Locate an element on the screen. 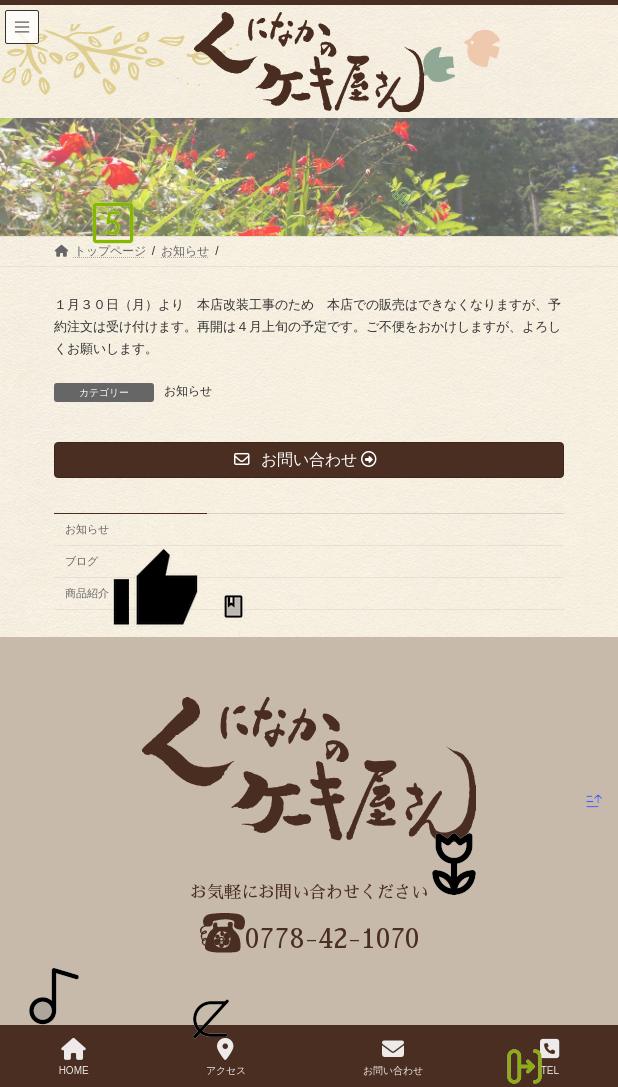 The image size is (618, 1087). like or upvote this content is located at coordinates (155, 590).